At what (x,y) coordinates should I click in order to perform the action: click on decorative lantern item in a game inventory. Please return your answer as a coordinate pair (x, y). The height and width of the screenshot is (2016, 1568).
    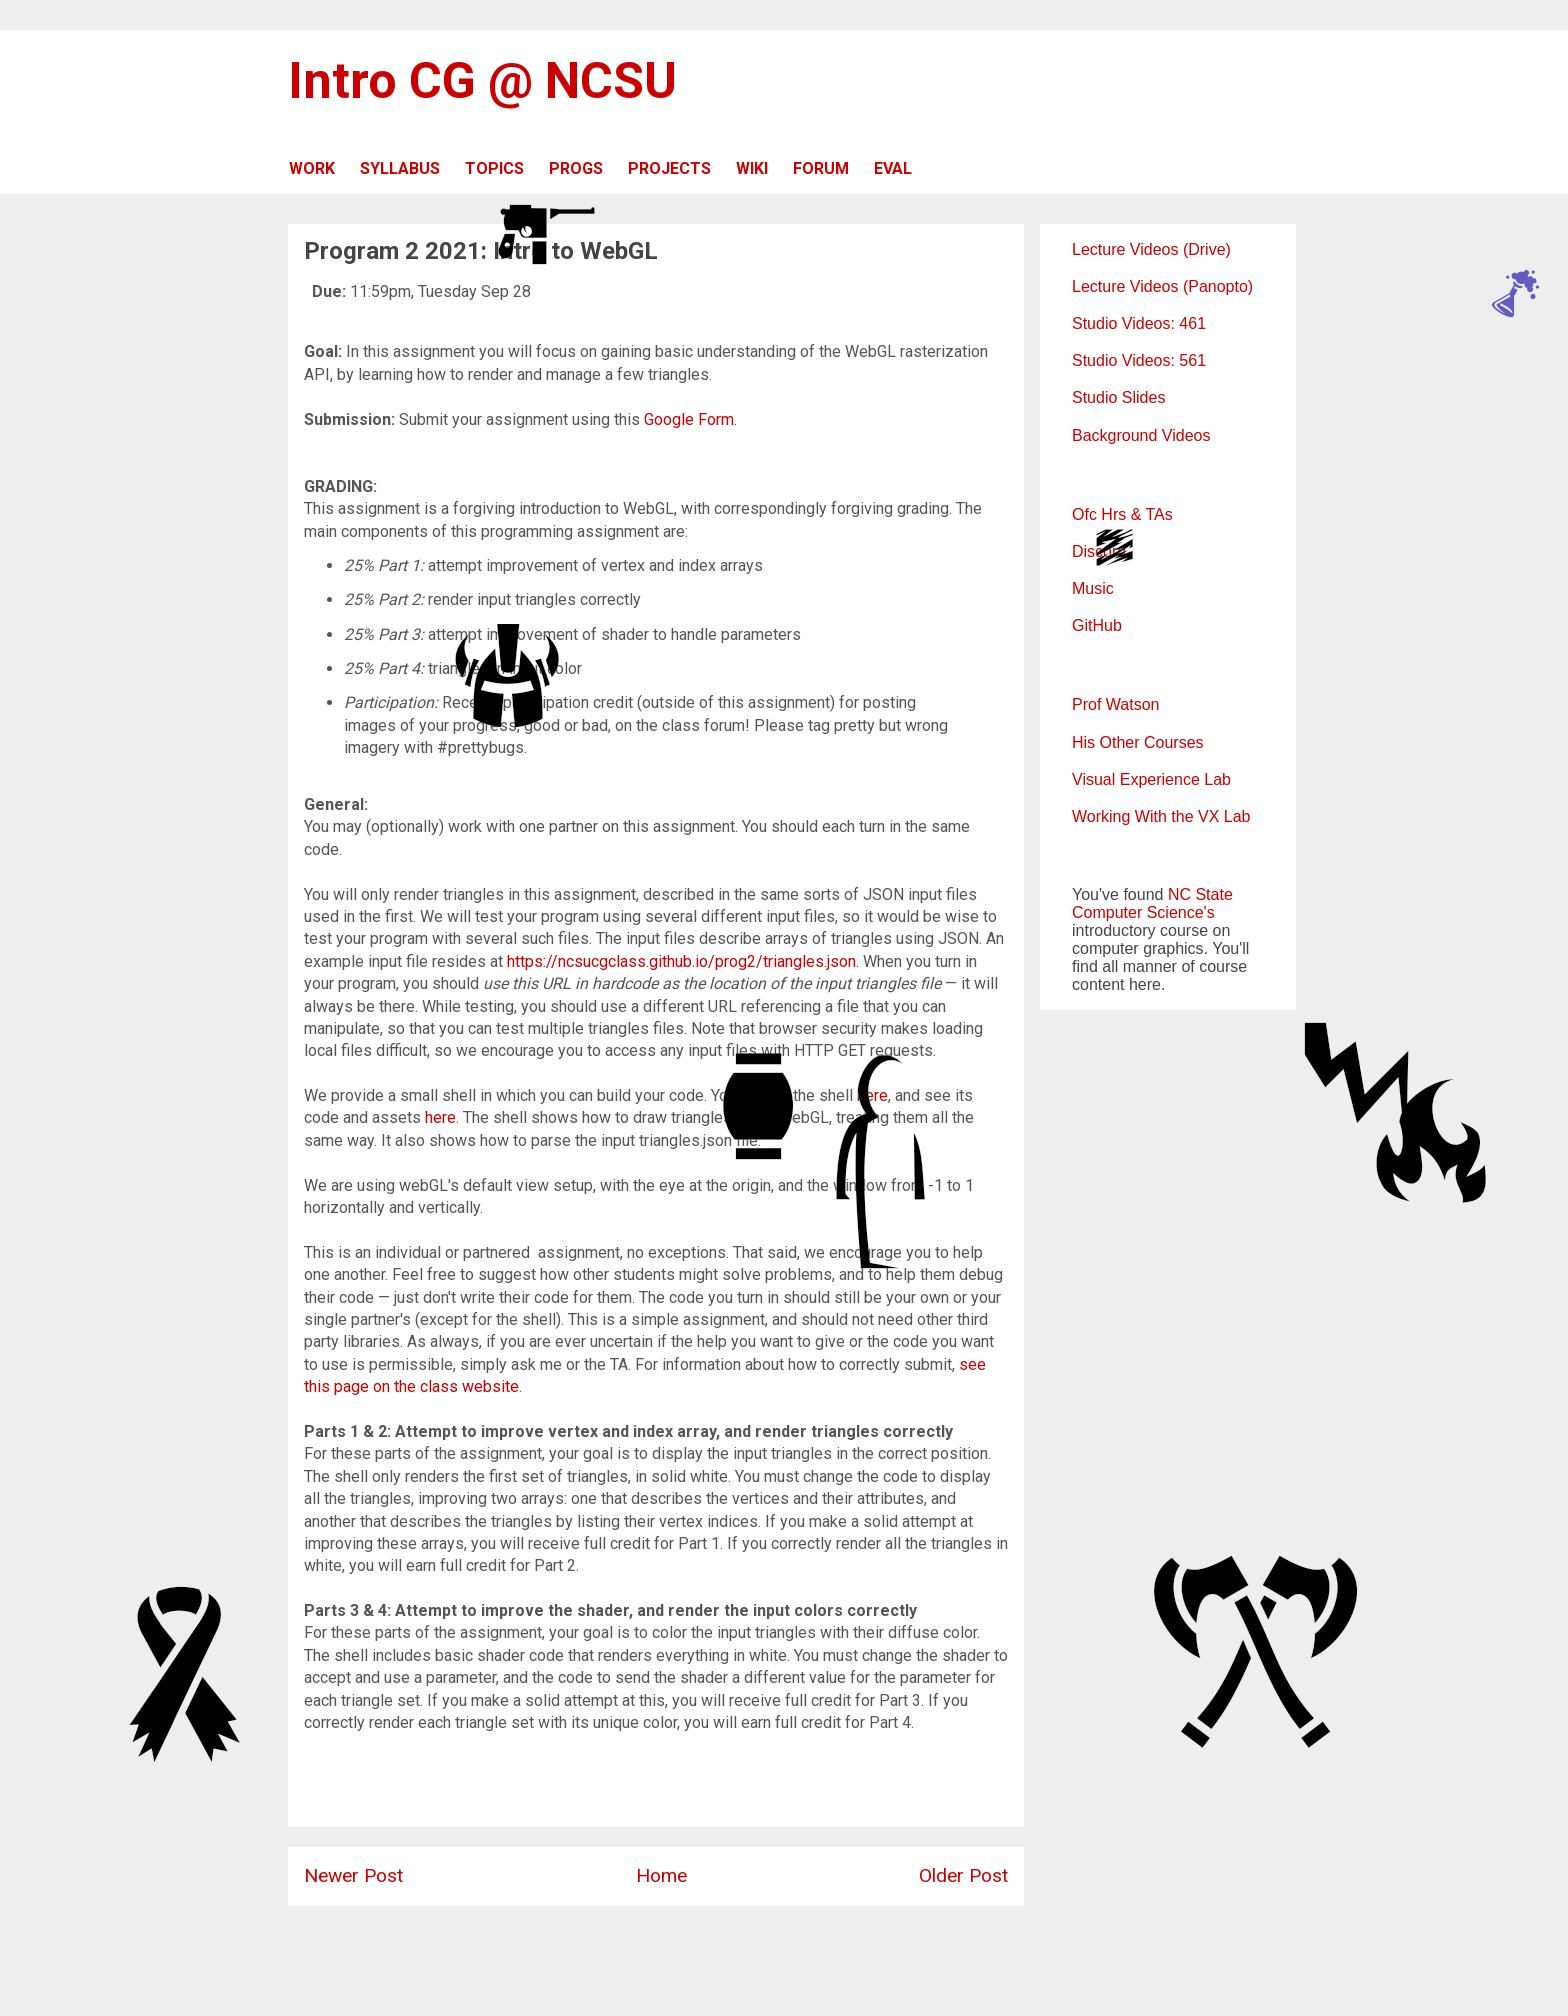
    Looking at the image, I should click on (830, 1160).